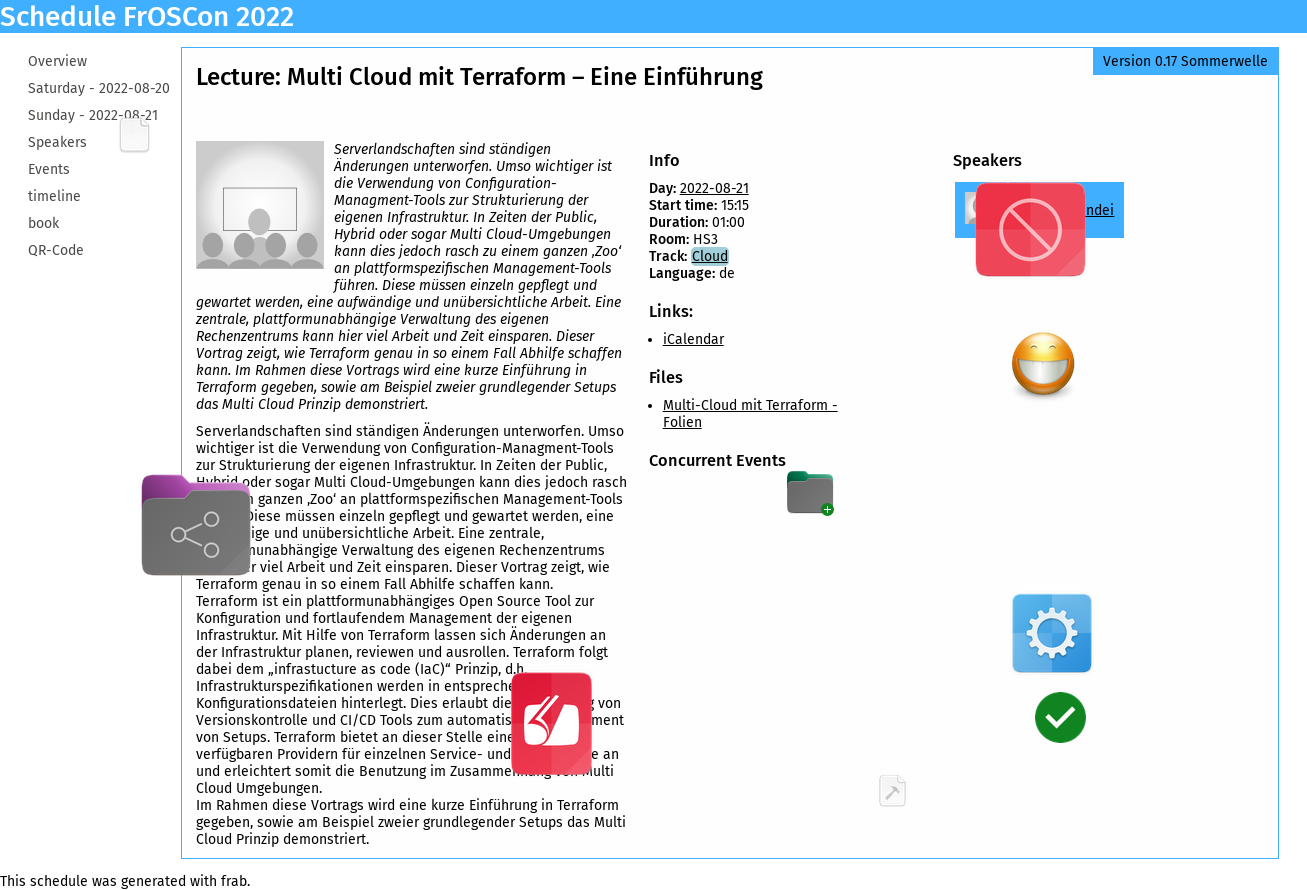 The image size is (1307, 890). I want to click on an EPS image file type indicator, so click(551, 723).